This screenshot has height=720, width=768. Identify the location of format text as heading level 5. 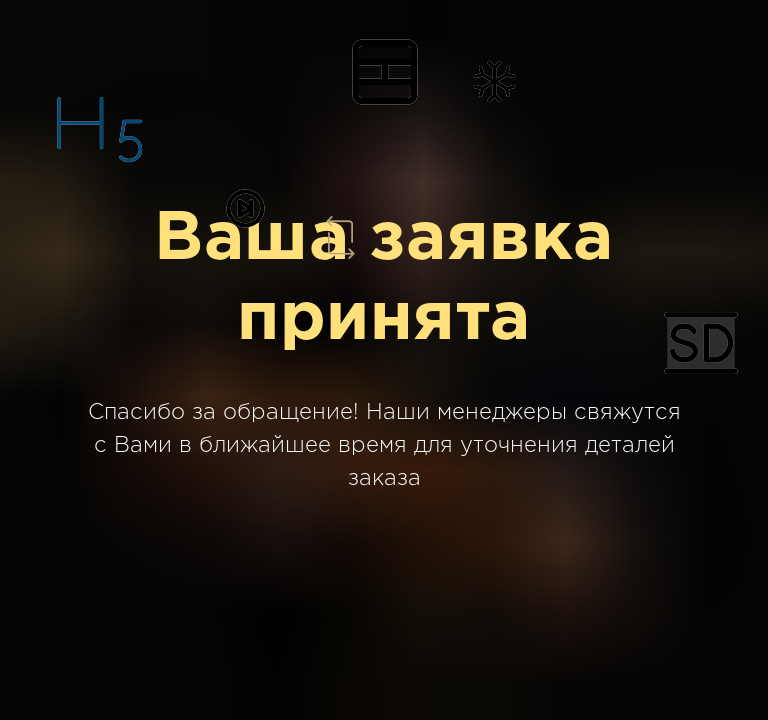
(95, 128).